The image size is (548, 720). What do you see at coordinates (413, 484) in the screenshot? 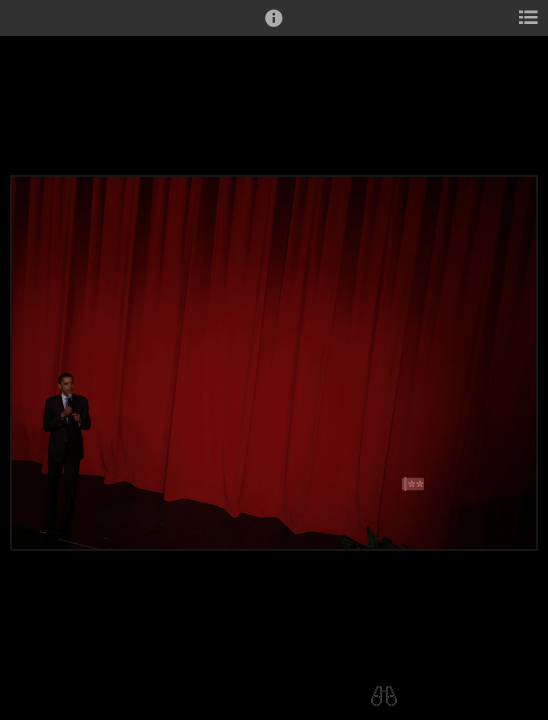
I see `enter or manage your password` at bounding box center [413, 484].